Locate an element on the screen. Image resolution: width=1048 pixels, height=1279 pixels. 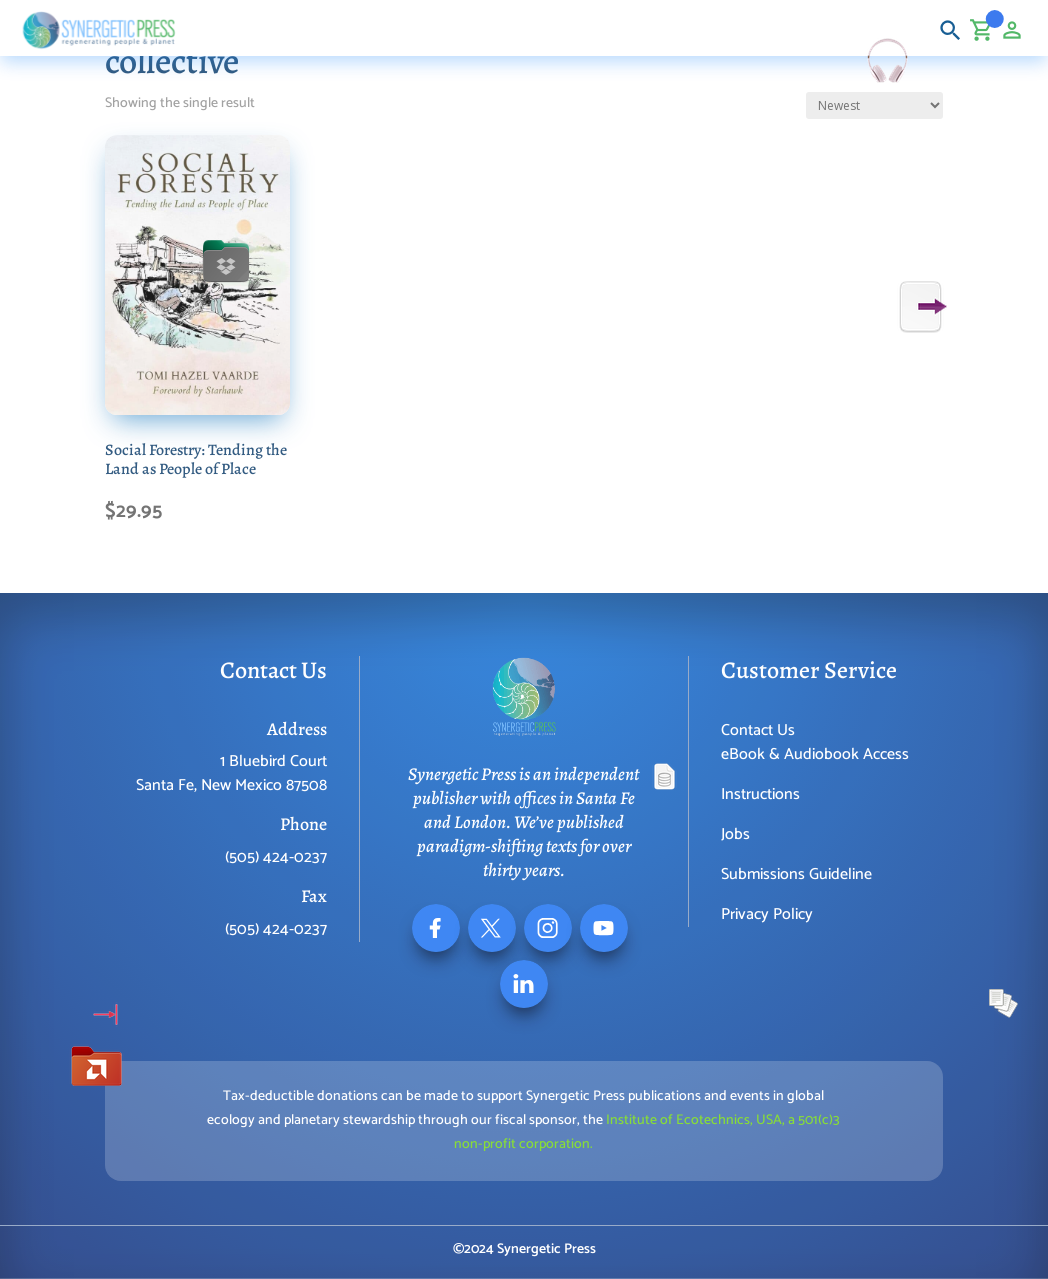
open dropbox synced folder is located at coordinates (226, 261).